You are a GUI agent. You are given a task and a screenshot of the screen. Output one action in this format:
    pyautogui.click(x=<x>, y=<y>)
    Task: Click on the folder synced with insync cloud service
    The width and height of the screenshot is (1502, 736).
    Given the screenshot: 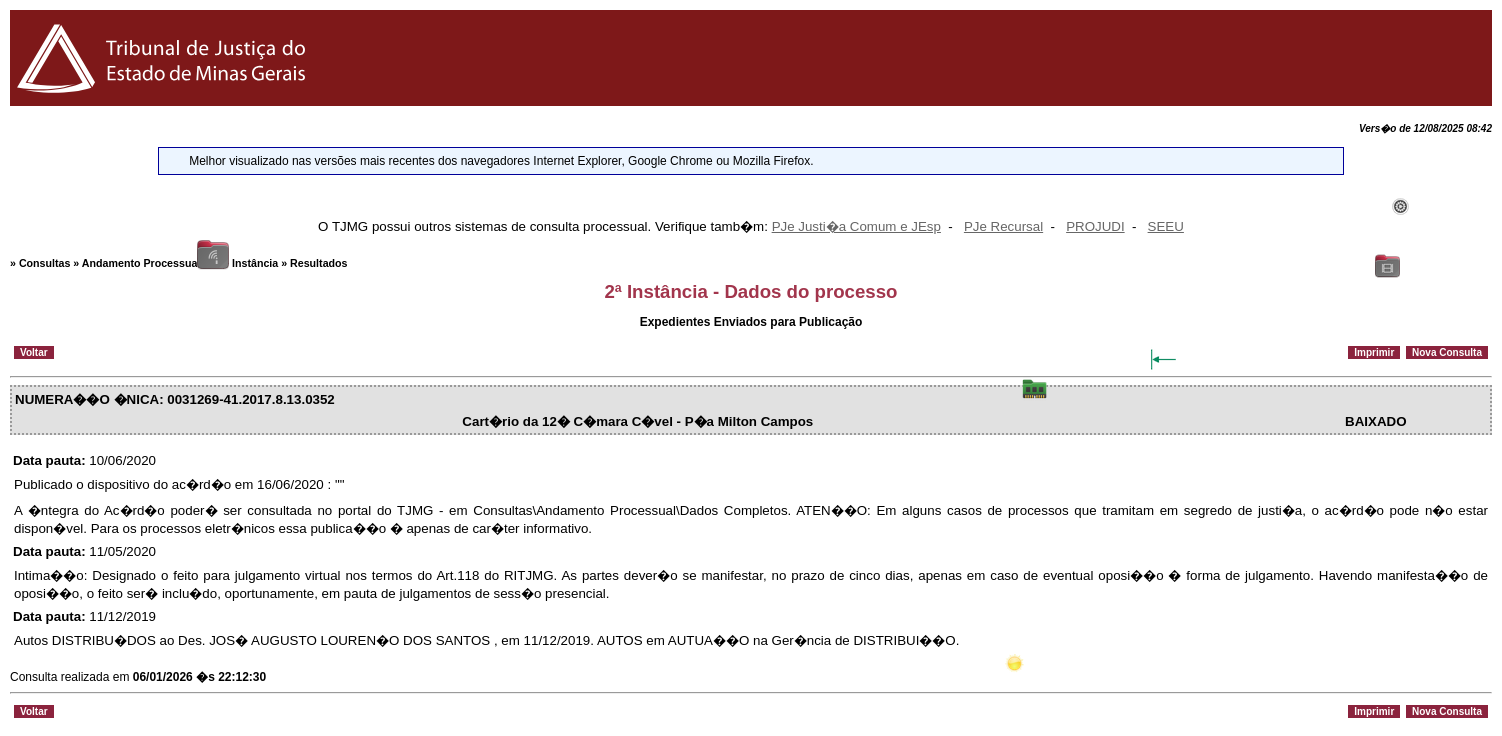 What is the action you would take?
    pyautogui.click(x=213, y=254)
    